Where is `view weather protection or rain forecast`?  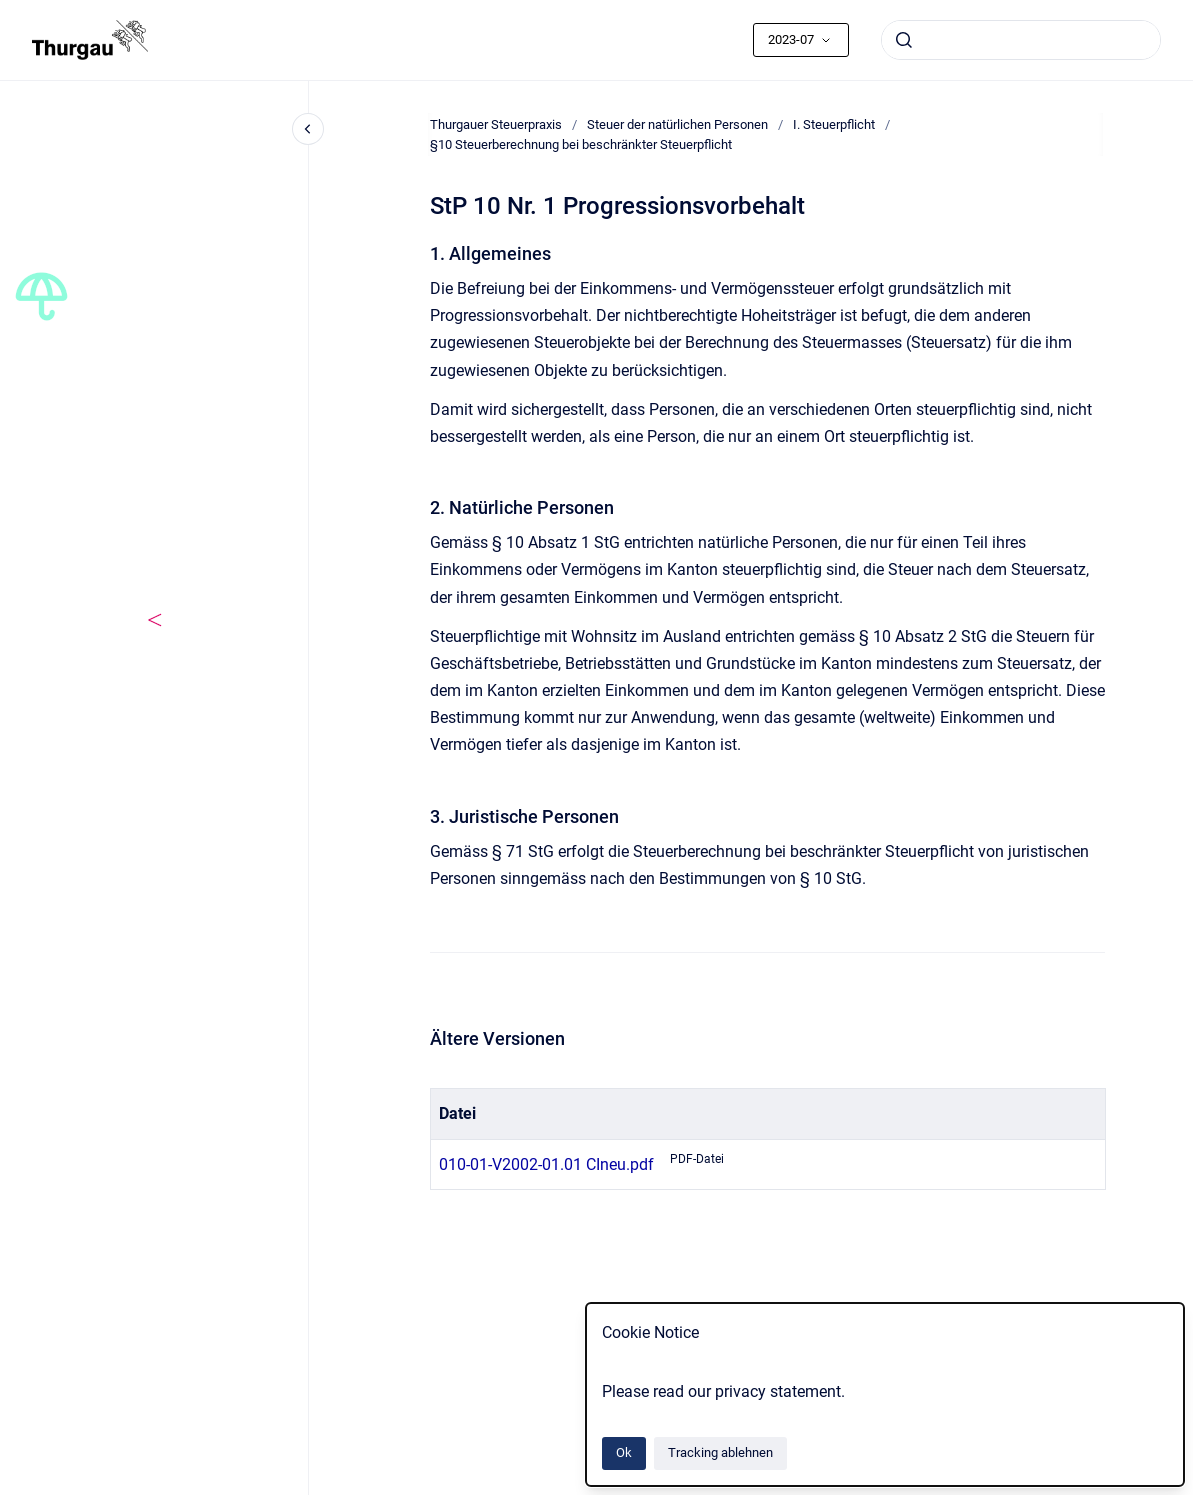 view weather protection or rain forecast is located at coordinates (41, 296).